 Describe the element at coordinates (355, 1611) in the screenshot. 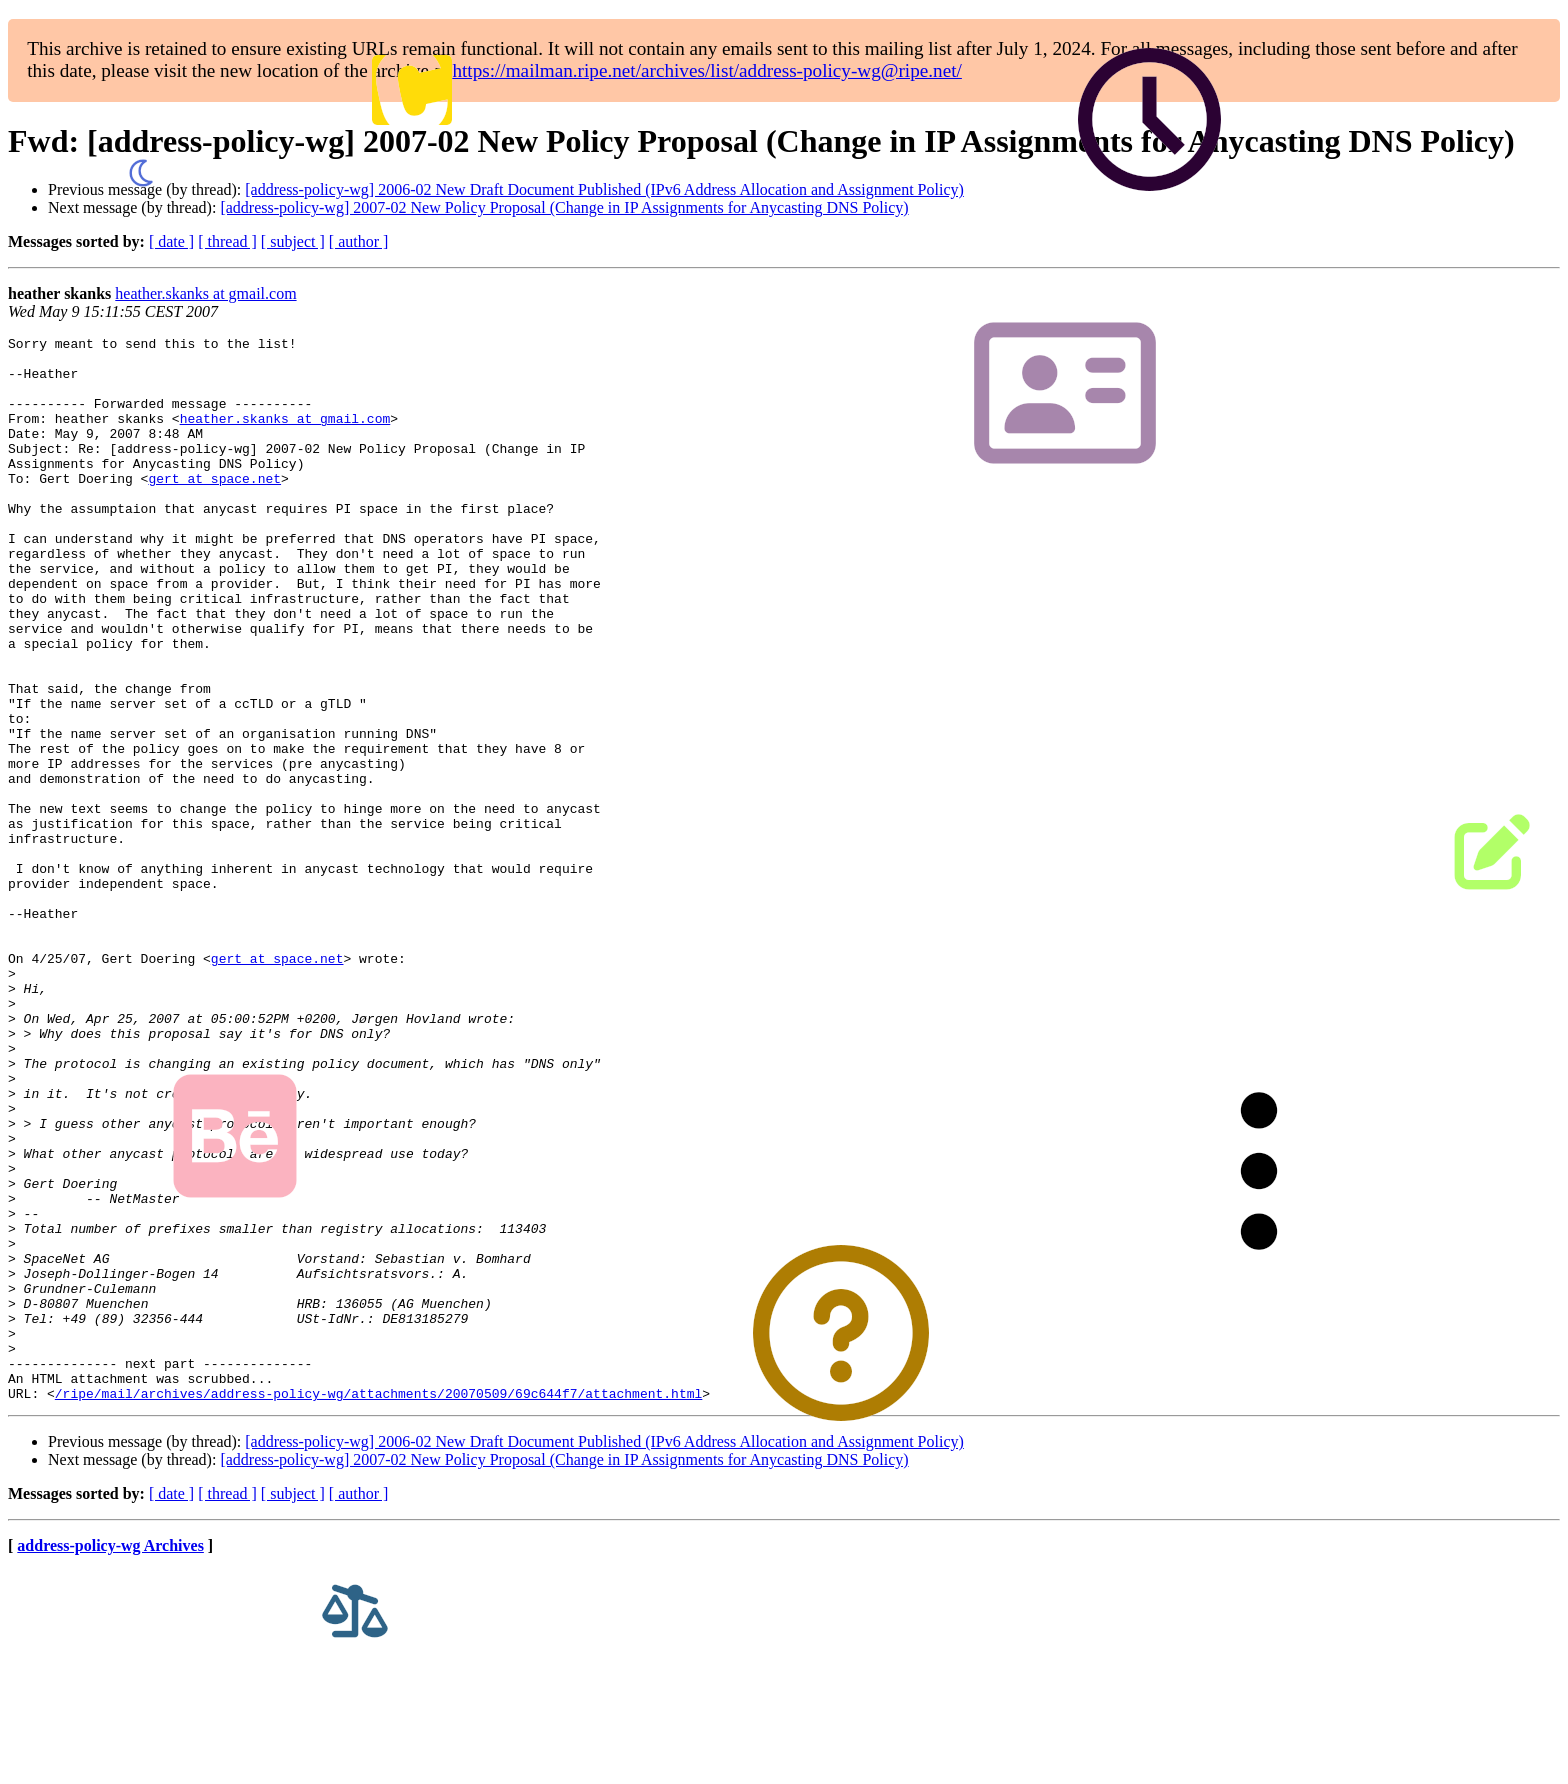

I see `indicates an imbalanced comparison or unequal weight` at that location.